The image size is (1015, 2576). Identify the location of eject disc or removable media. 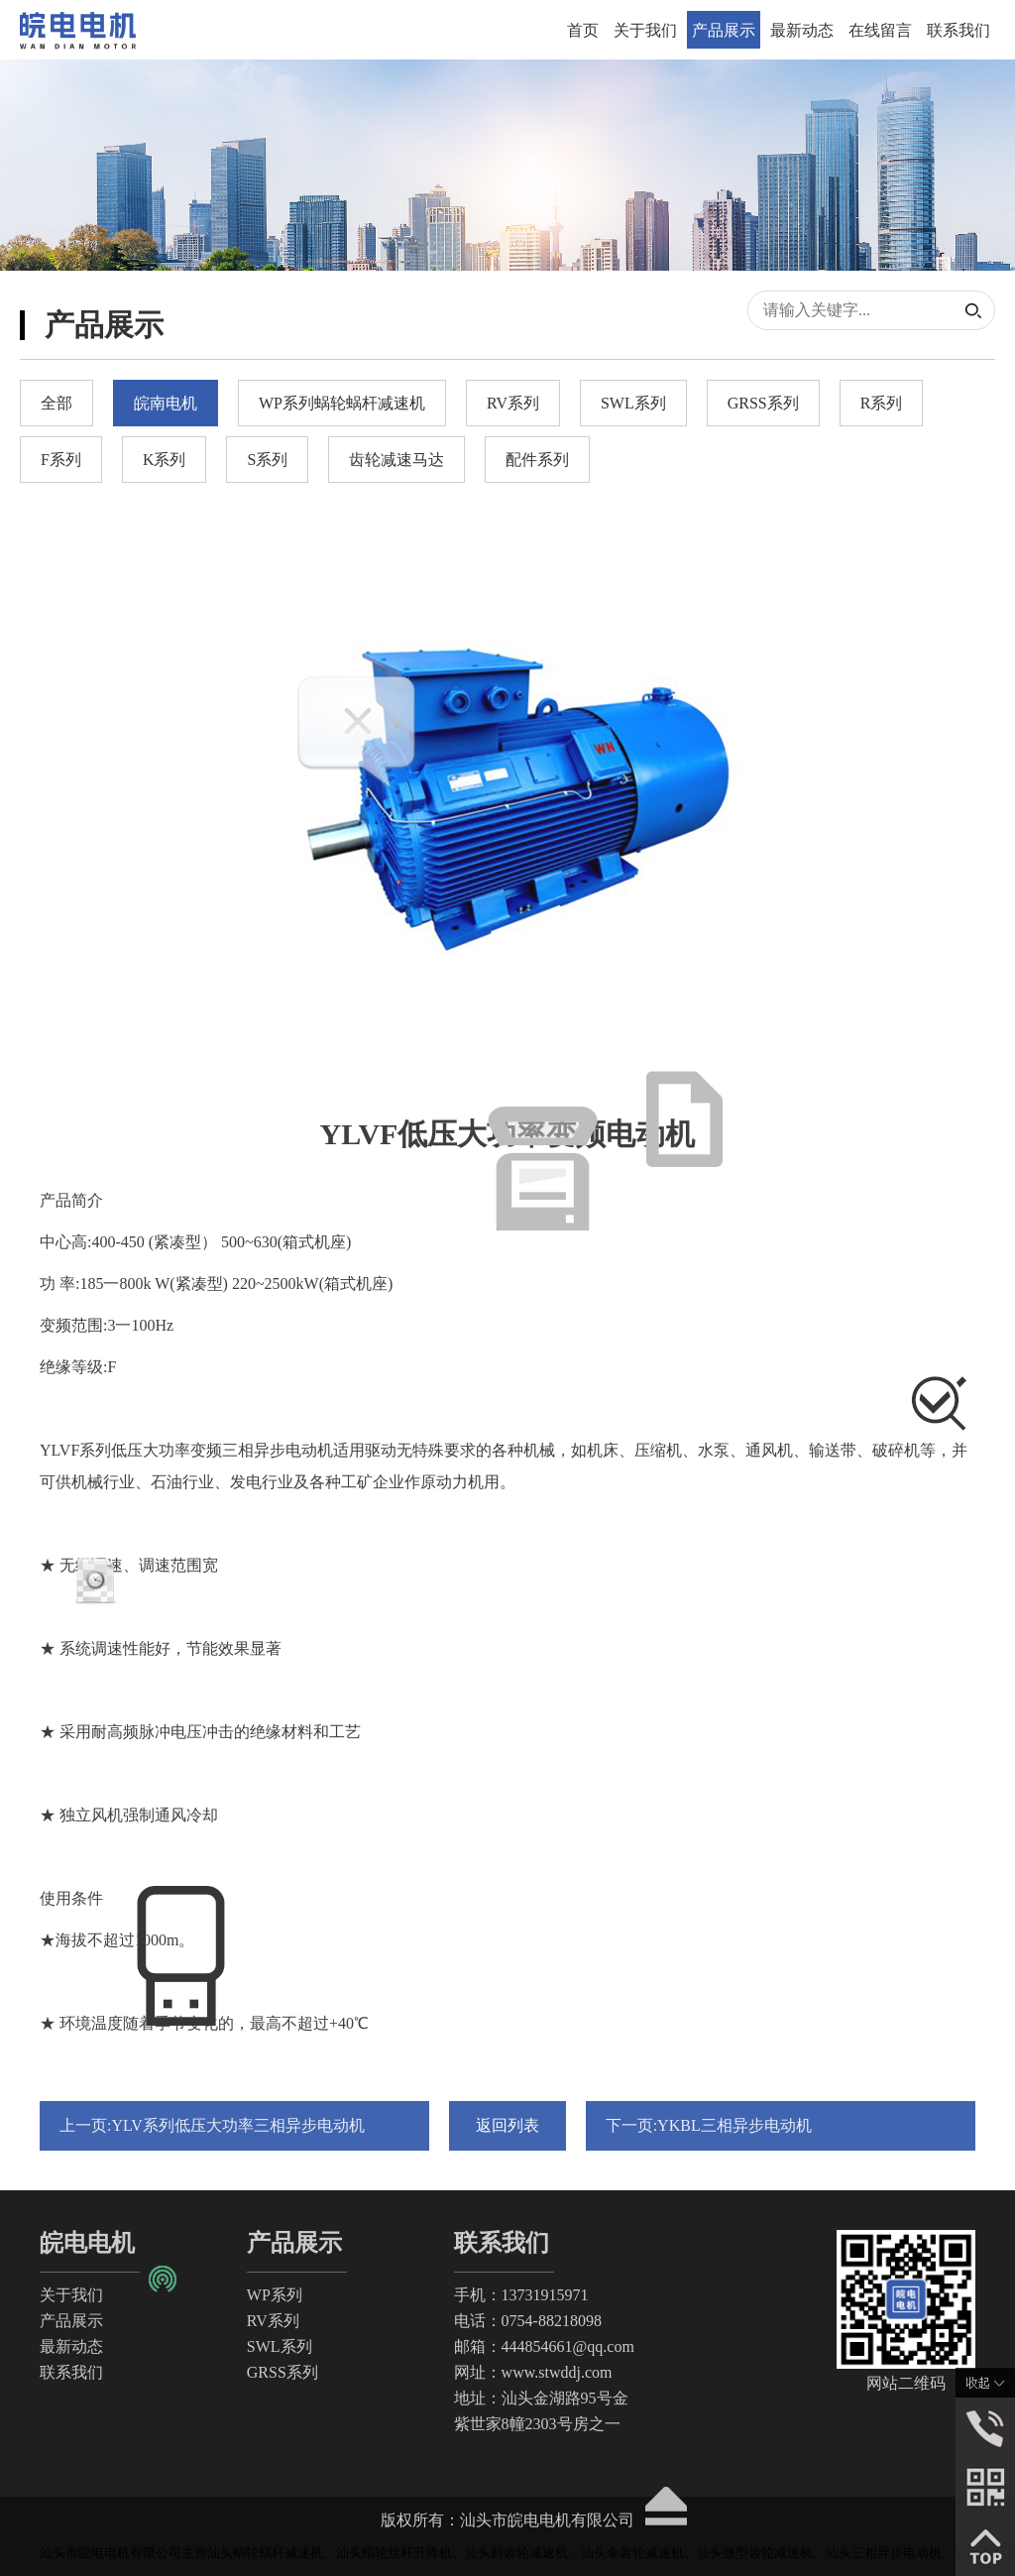
(666, 2508).